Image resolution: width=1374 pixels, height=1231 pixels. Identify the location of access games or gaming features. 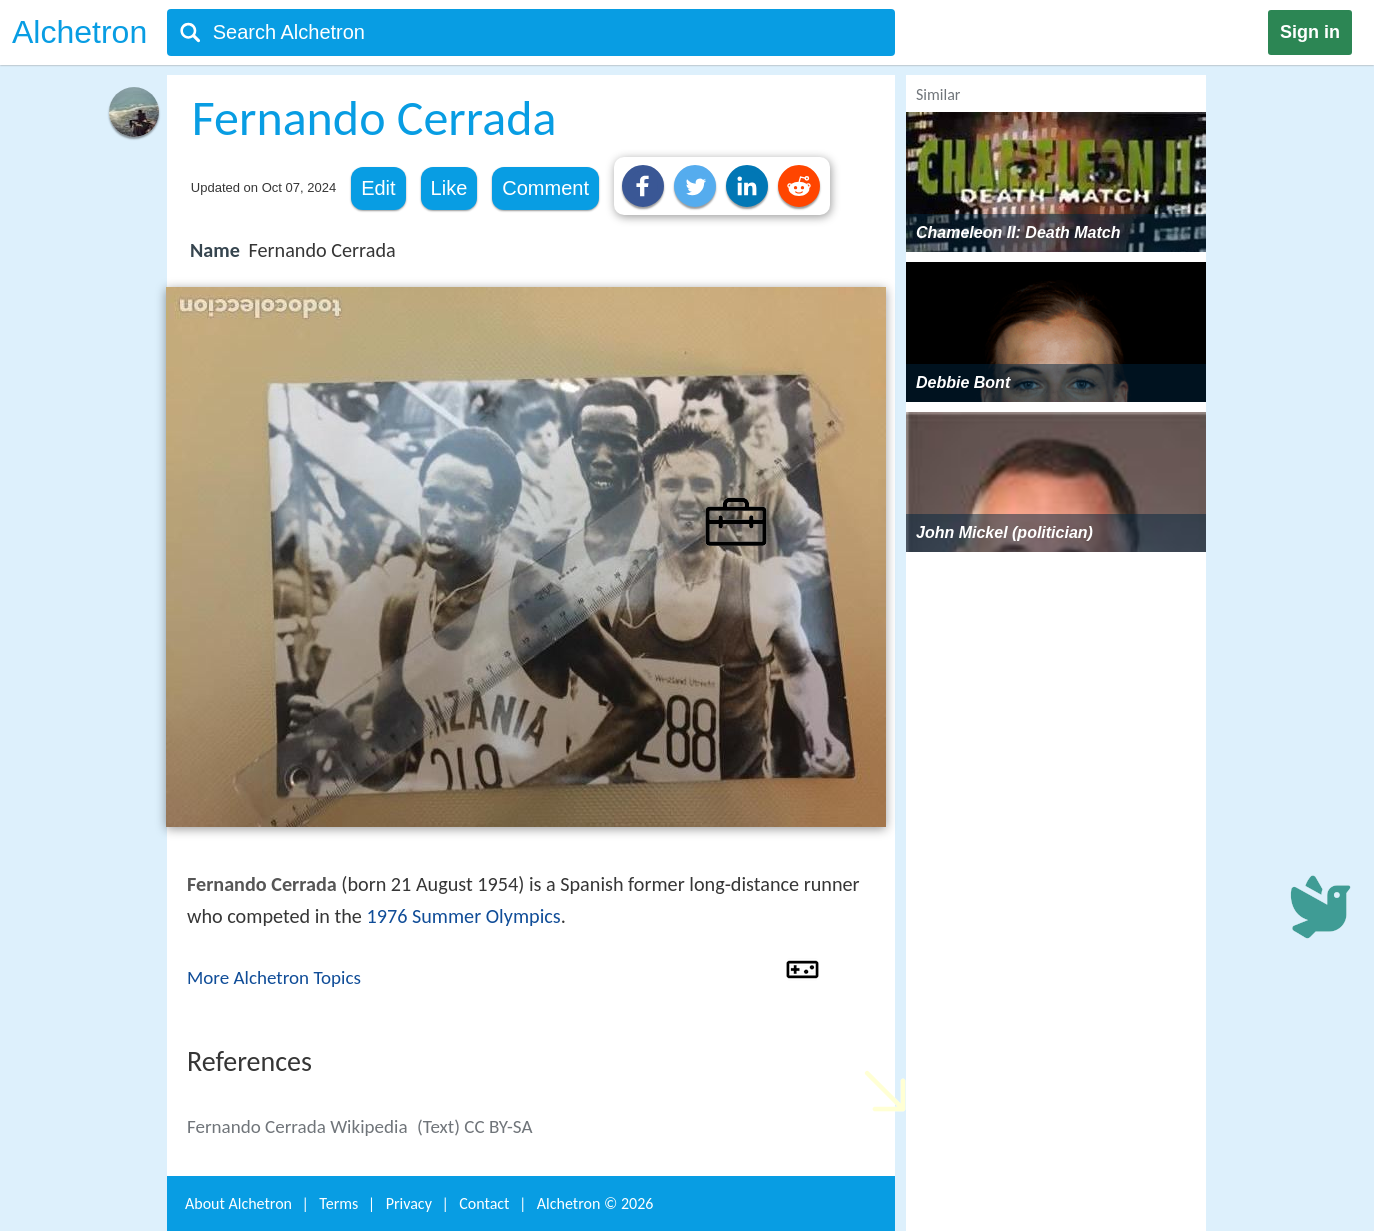
(802, 969).